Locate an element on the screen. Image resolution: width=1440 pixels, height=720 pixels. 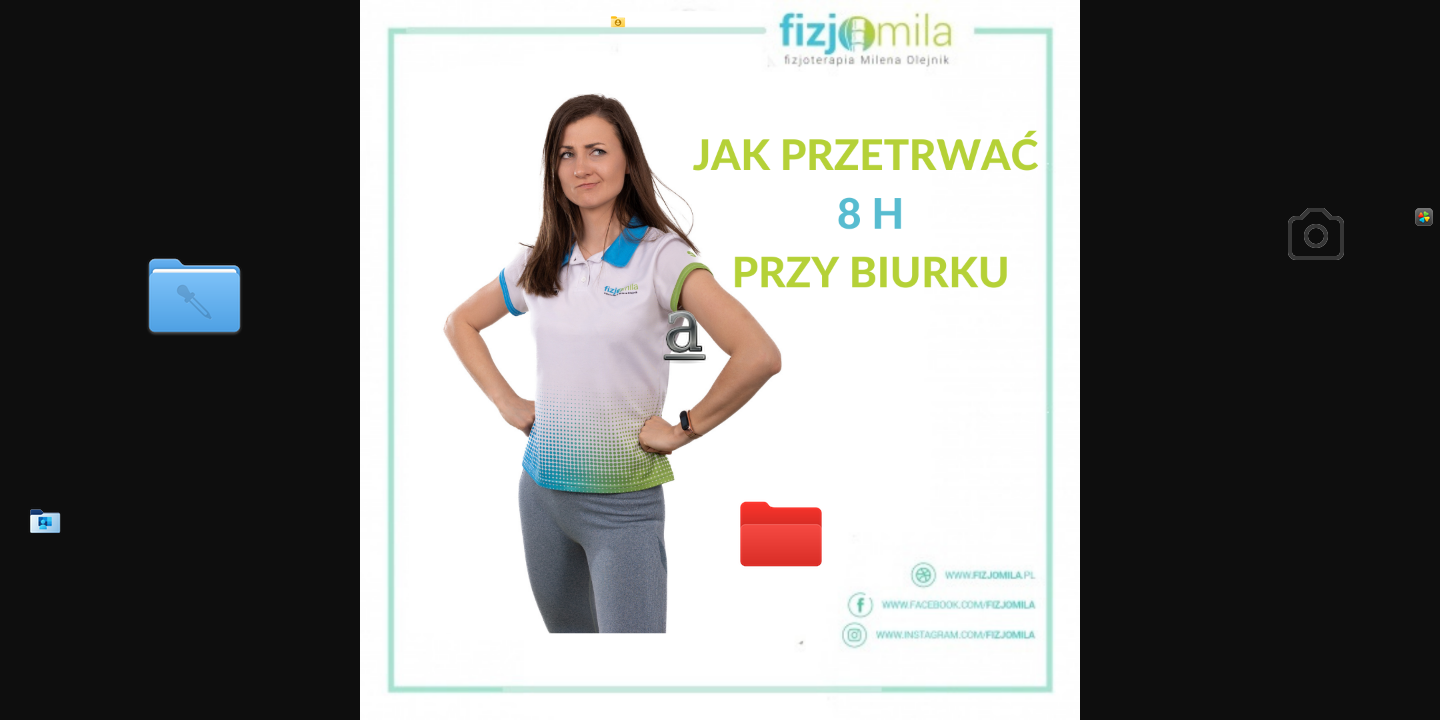
folder containing microsoft intune company portal resources is located at coordinates (45, 522).